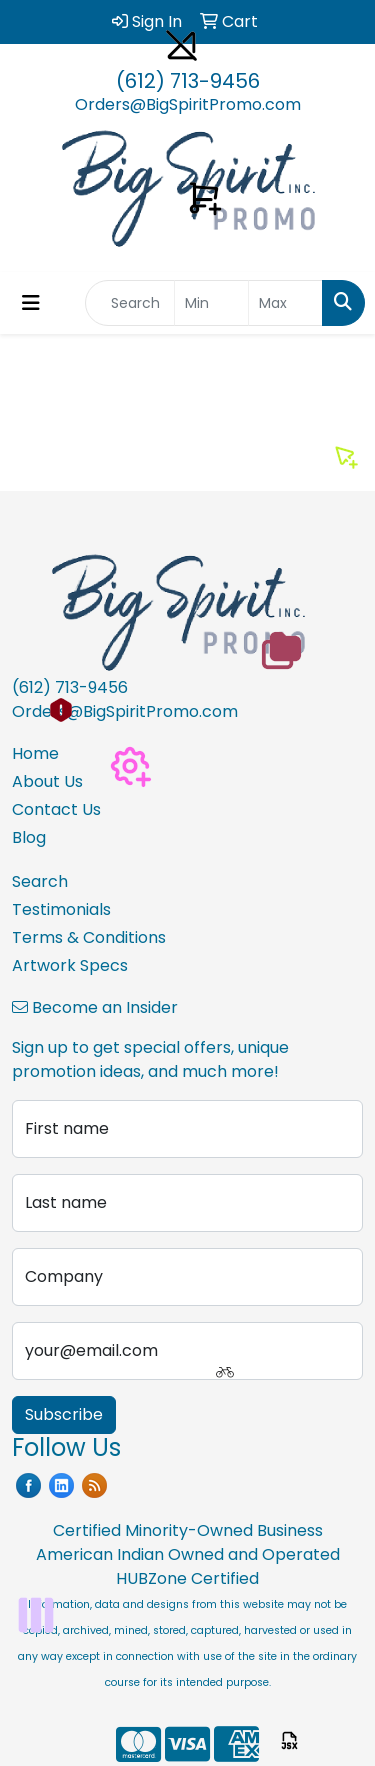 The height and width of the screenshot is (1766, 375). What do you see at coordinates (130, 766) in the screenshot?
I see `add new settings or preferences` at bounding box center [130, 766].